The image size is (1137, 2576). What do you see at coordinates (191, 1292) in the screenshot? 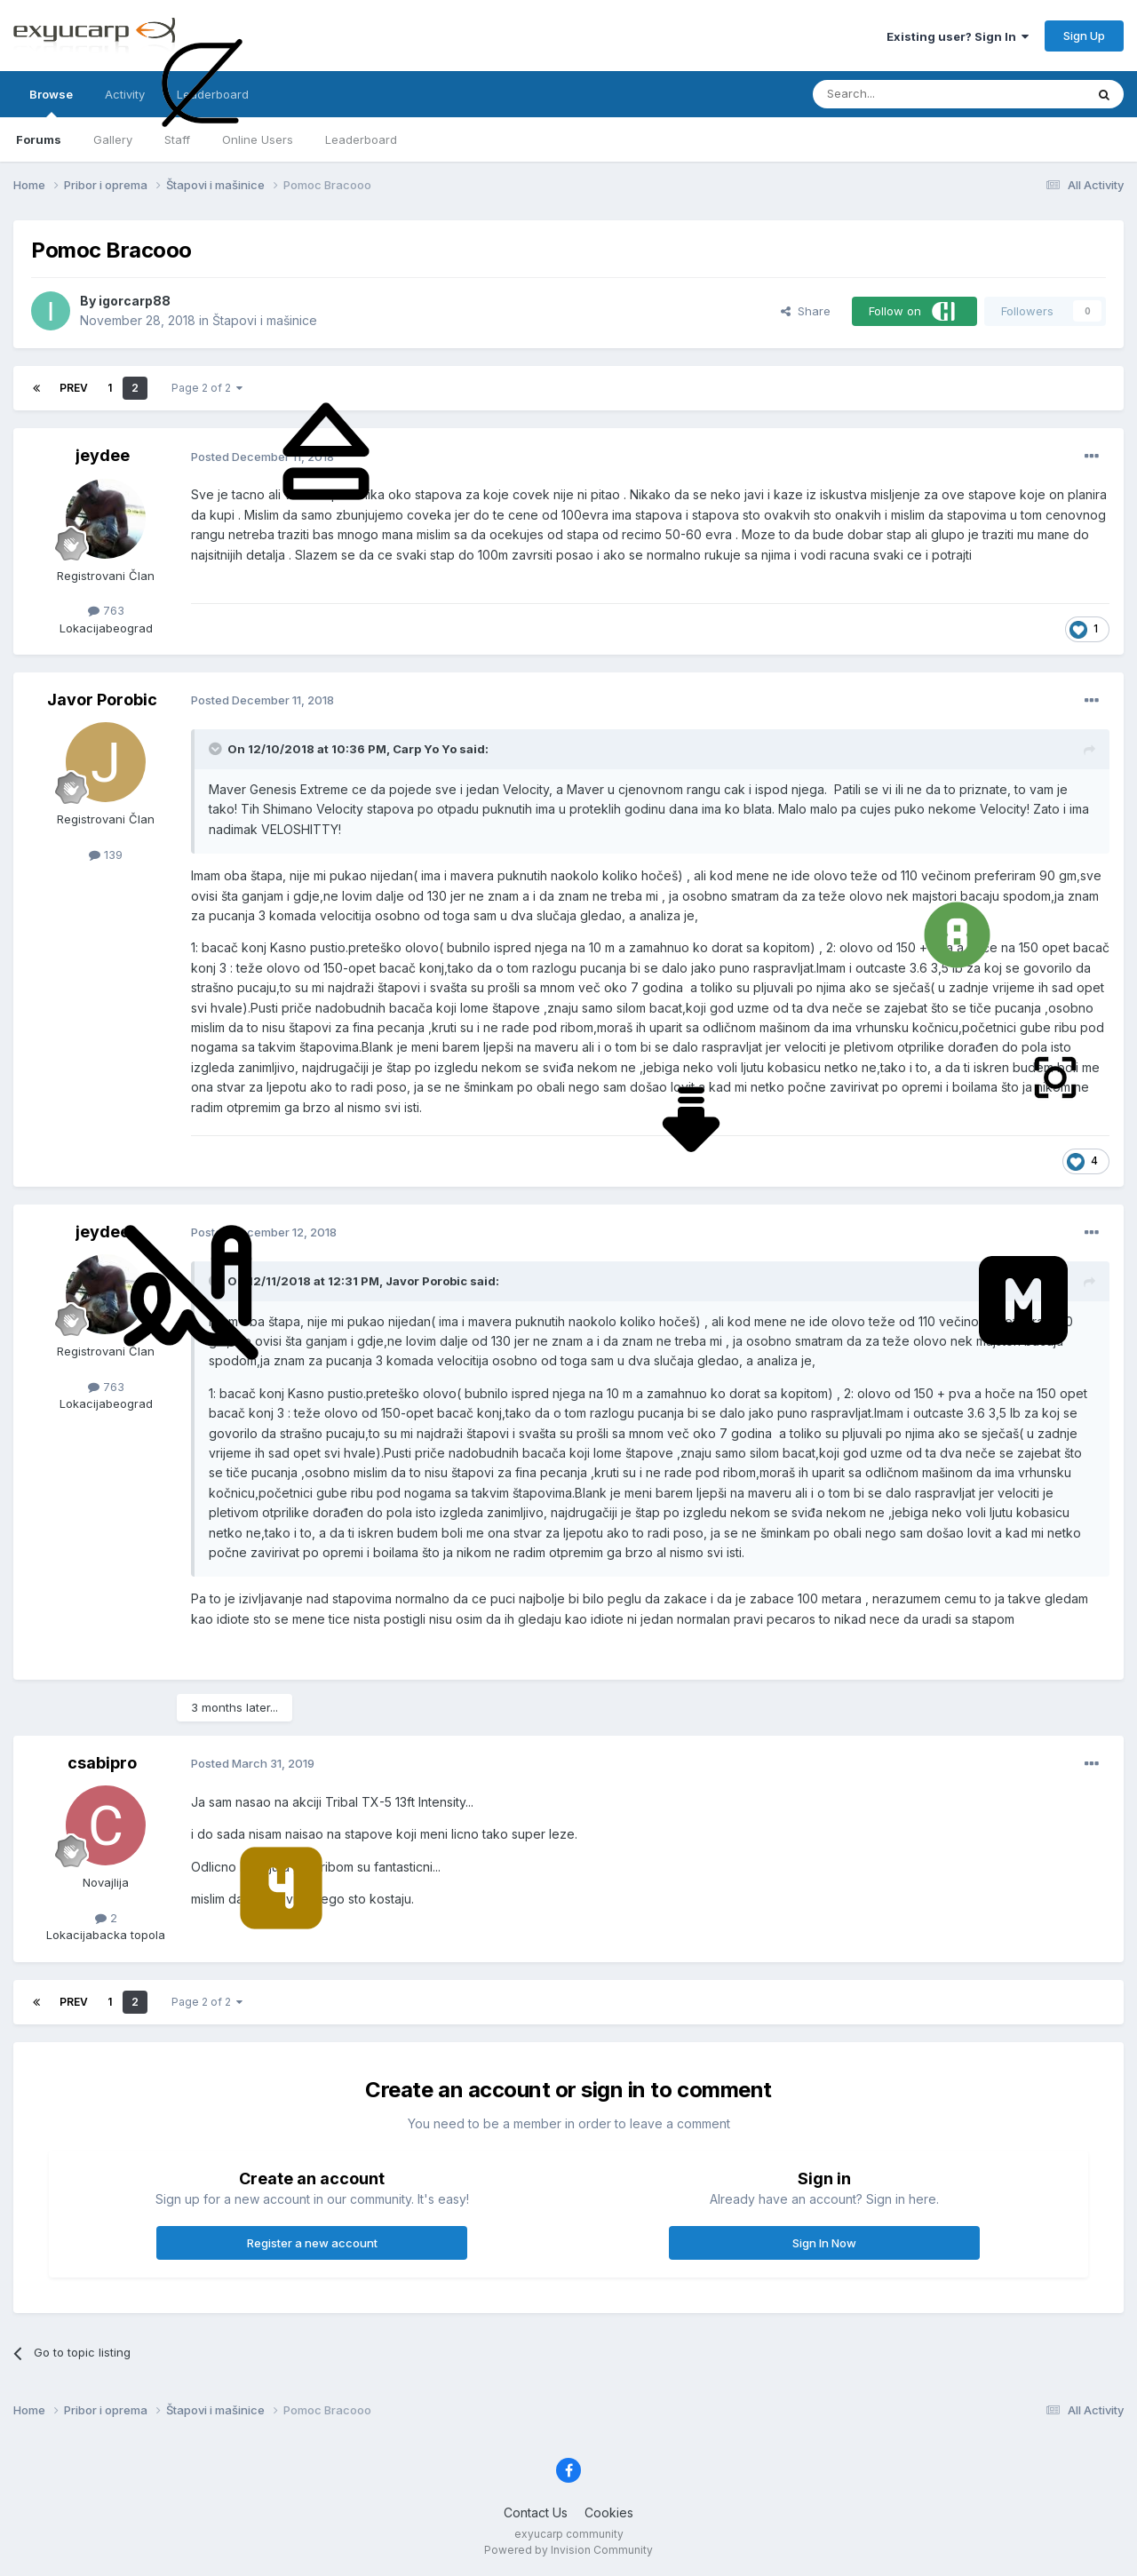
I see `disable auto-signature or sign-off` at bounding box center [191, 1292].